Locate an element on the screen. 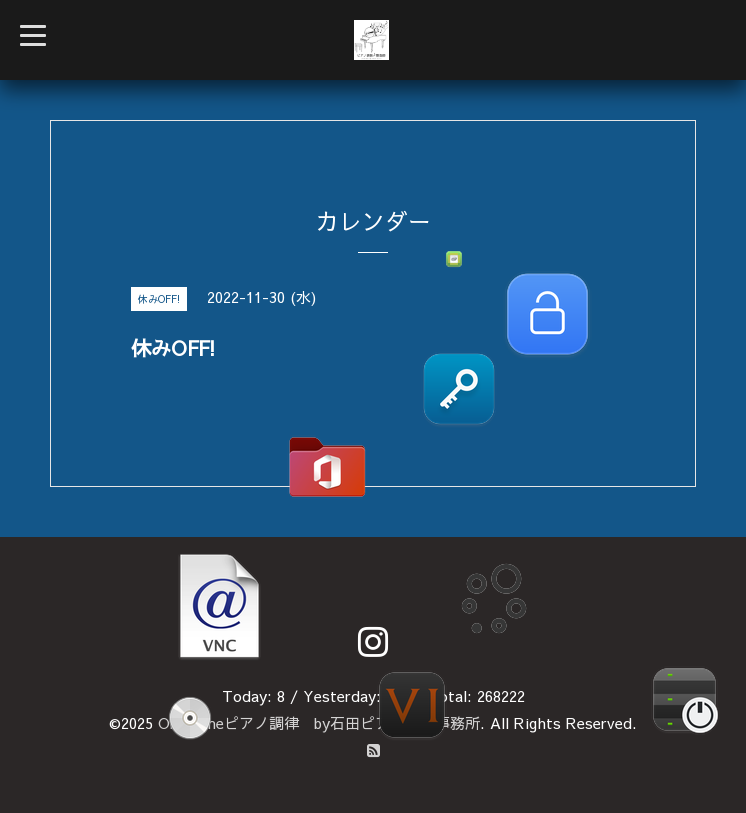  open nextcloud password manager is located at coordinates (459, 389).